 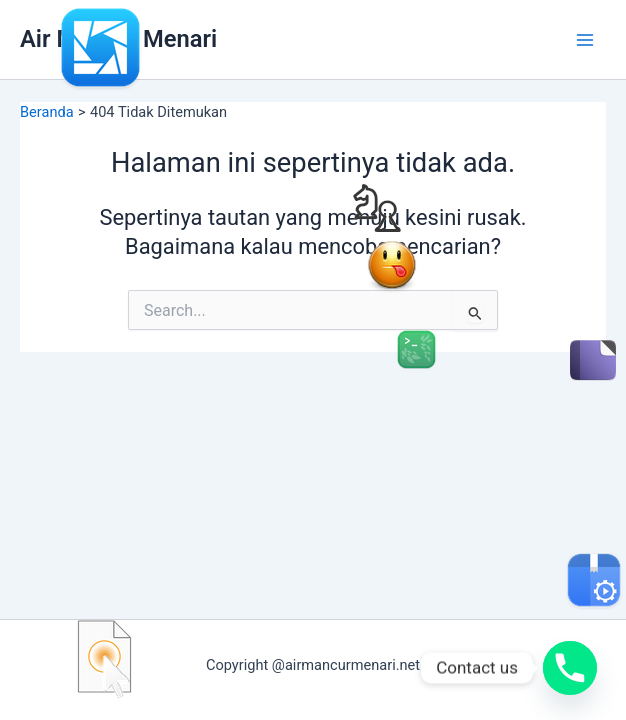 I want to click on open Lens, a Kubernetes IDE for managing clusters, so click(x=100, y=47).